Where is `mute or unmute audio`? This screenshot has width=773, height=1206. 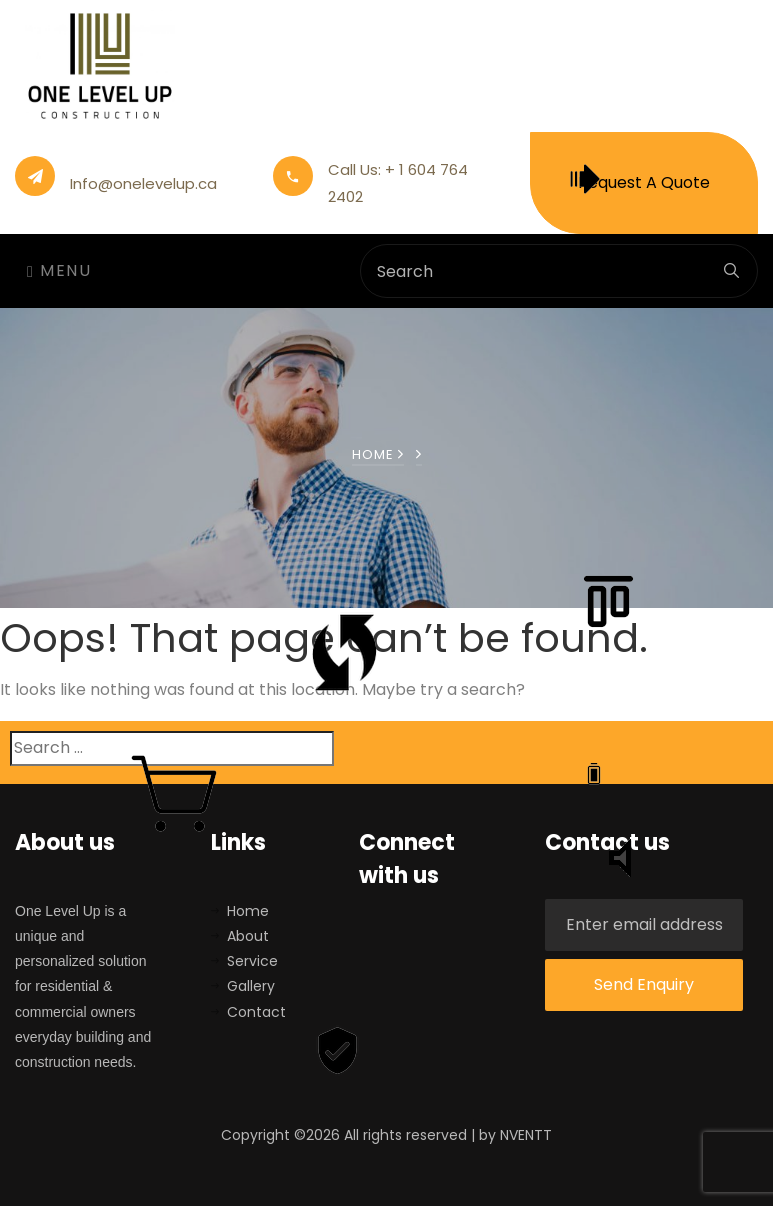 mute or unmute audio is located at coordinates (621, 858).